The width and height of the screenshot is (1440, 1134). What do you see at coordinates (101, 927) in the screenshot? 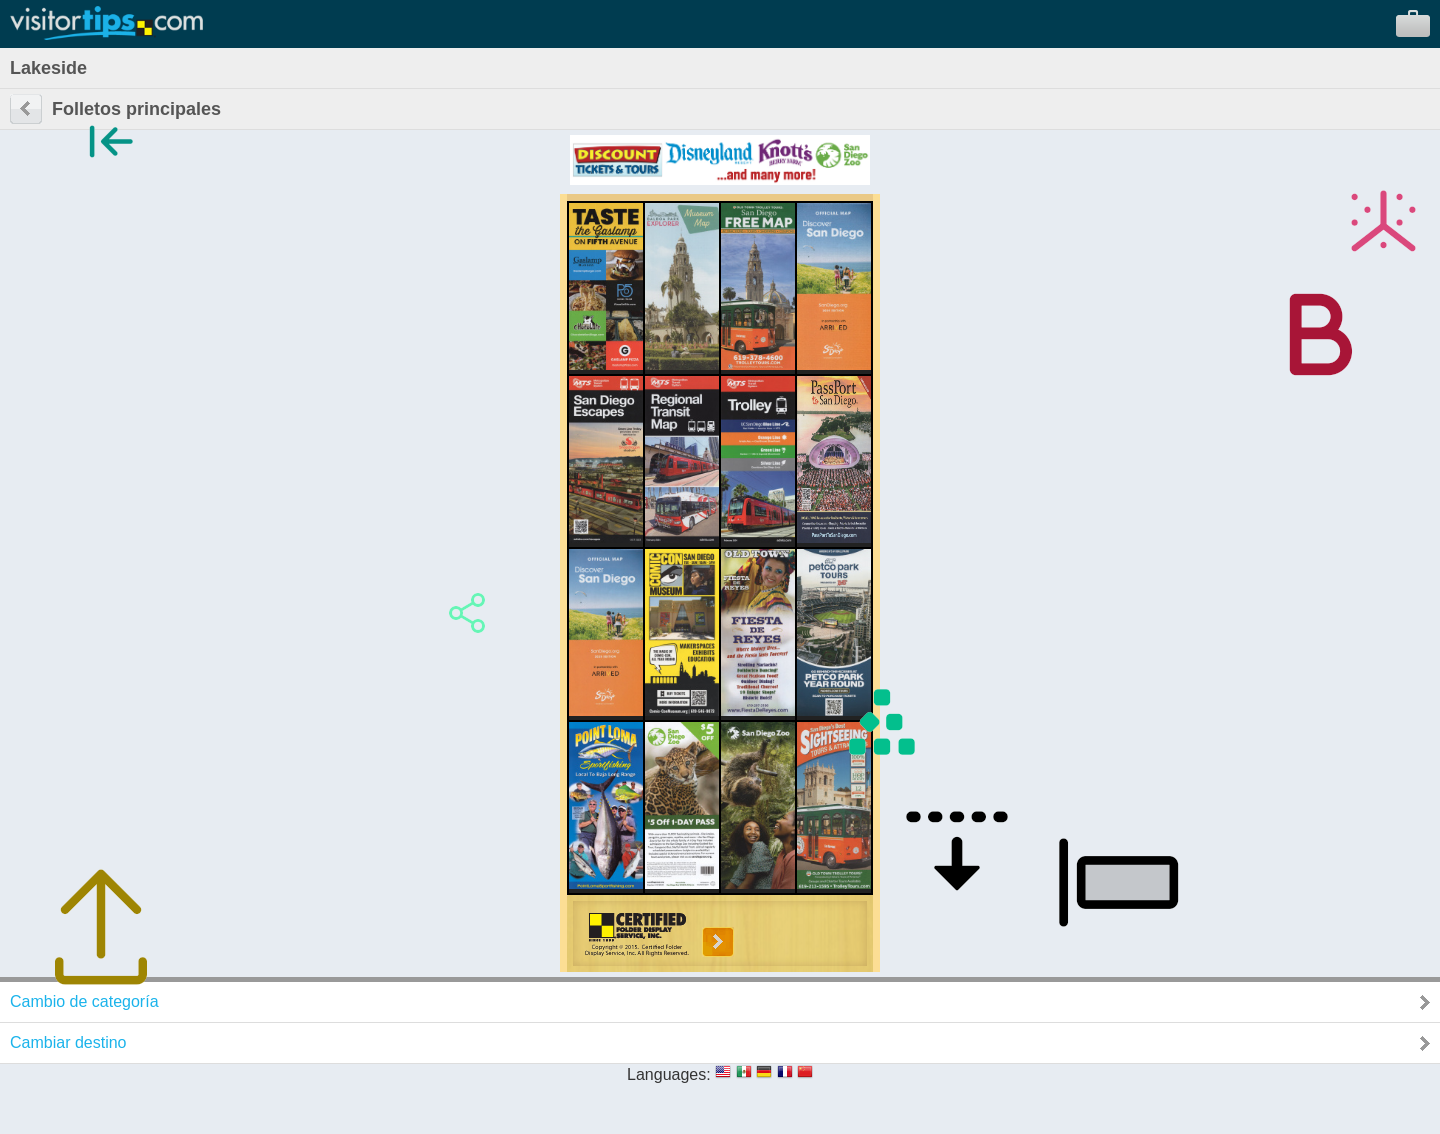
I see `upload a file or document` at bounding box center [101, 927].